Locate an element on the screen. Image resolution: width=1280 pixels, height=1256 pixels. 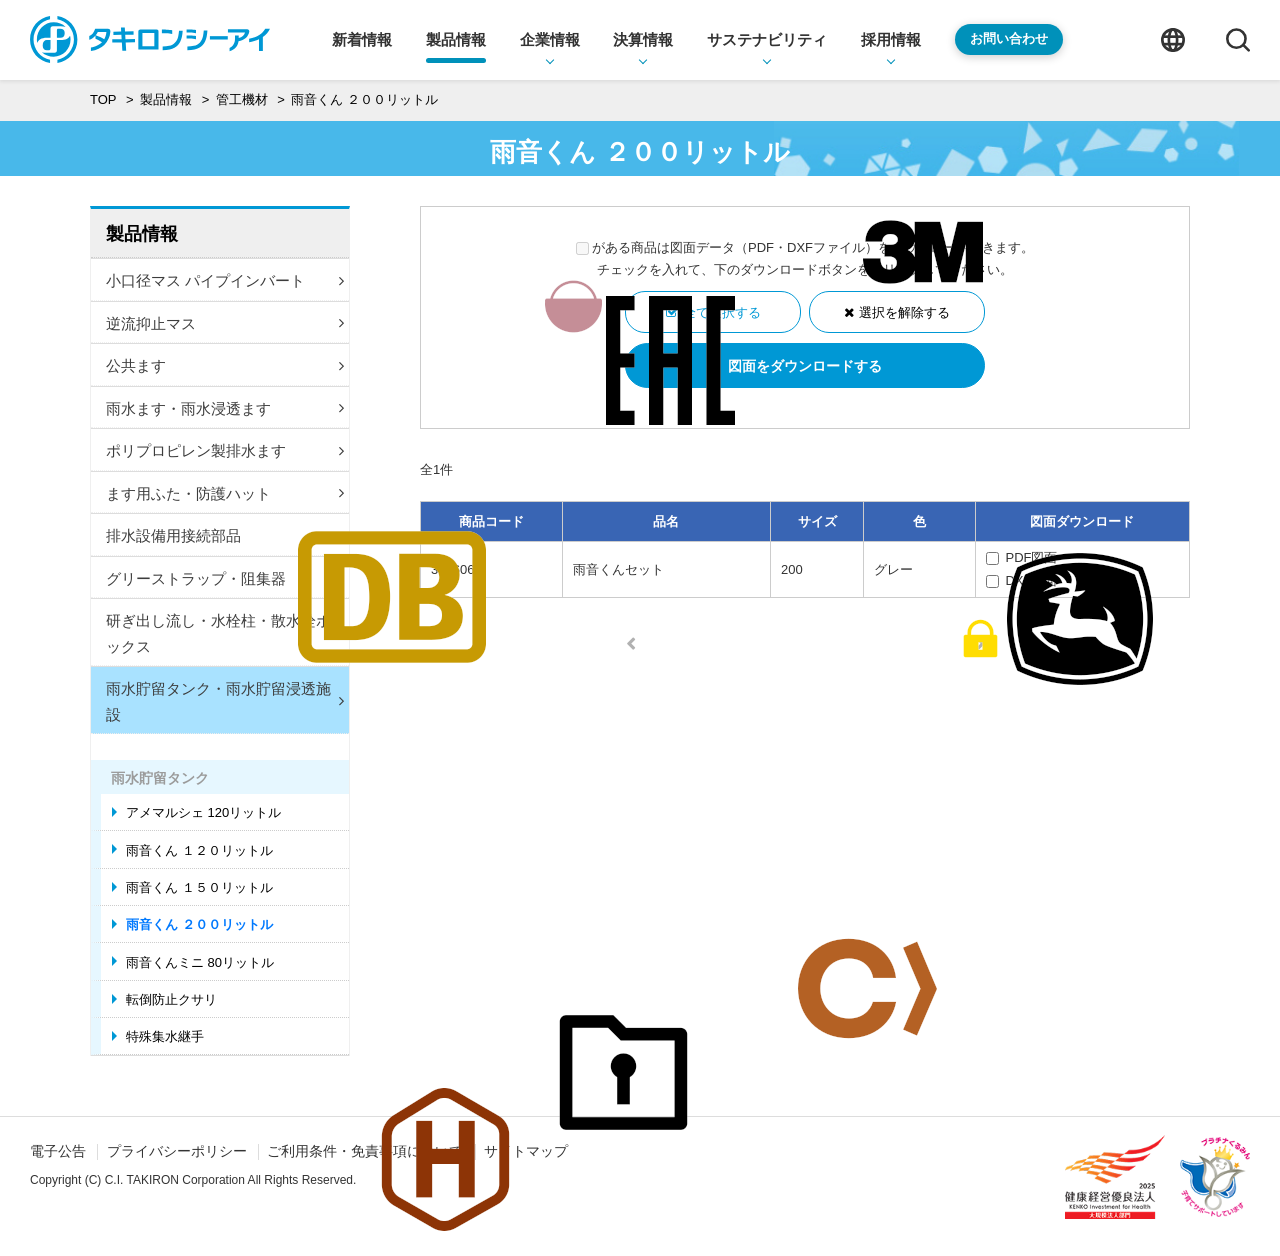
John Deere brand logo is located at coordinates (1080, 619).